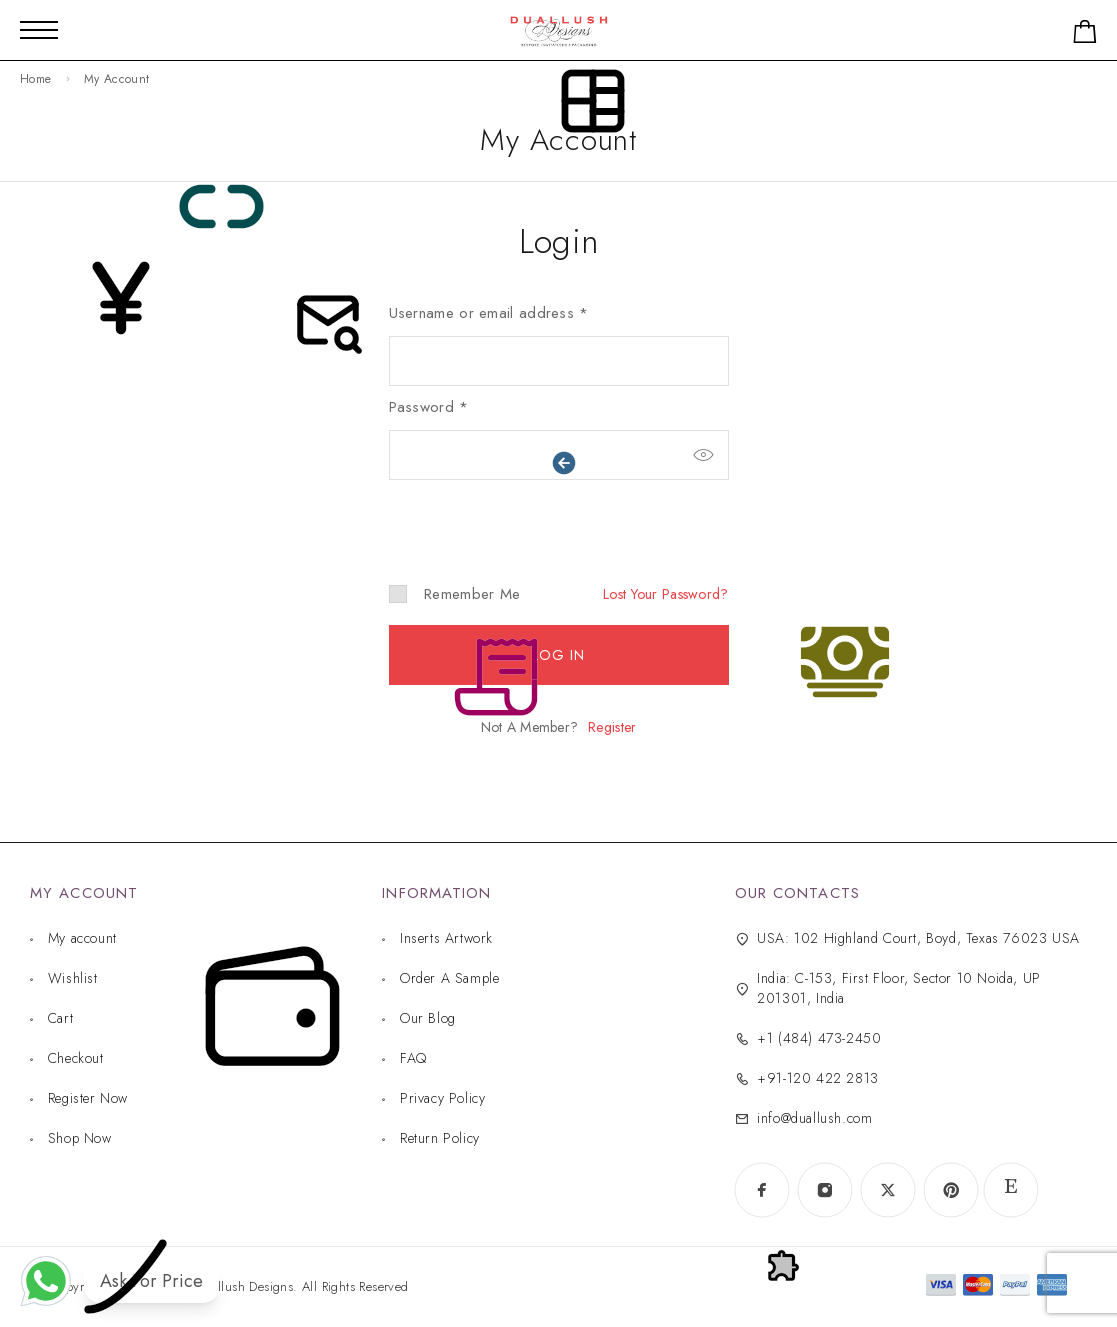  Describe the element at coordinates (845, 662) in the screenshot. I see `view your cash balance` at that location.